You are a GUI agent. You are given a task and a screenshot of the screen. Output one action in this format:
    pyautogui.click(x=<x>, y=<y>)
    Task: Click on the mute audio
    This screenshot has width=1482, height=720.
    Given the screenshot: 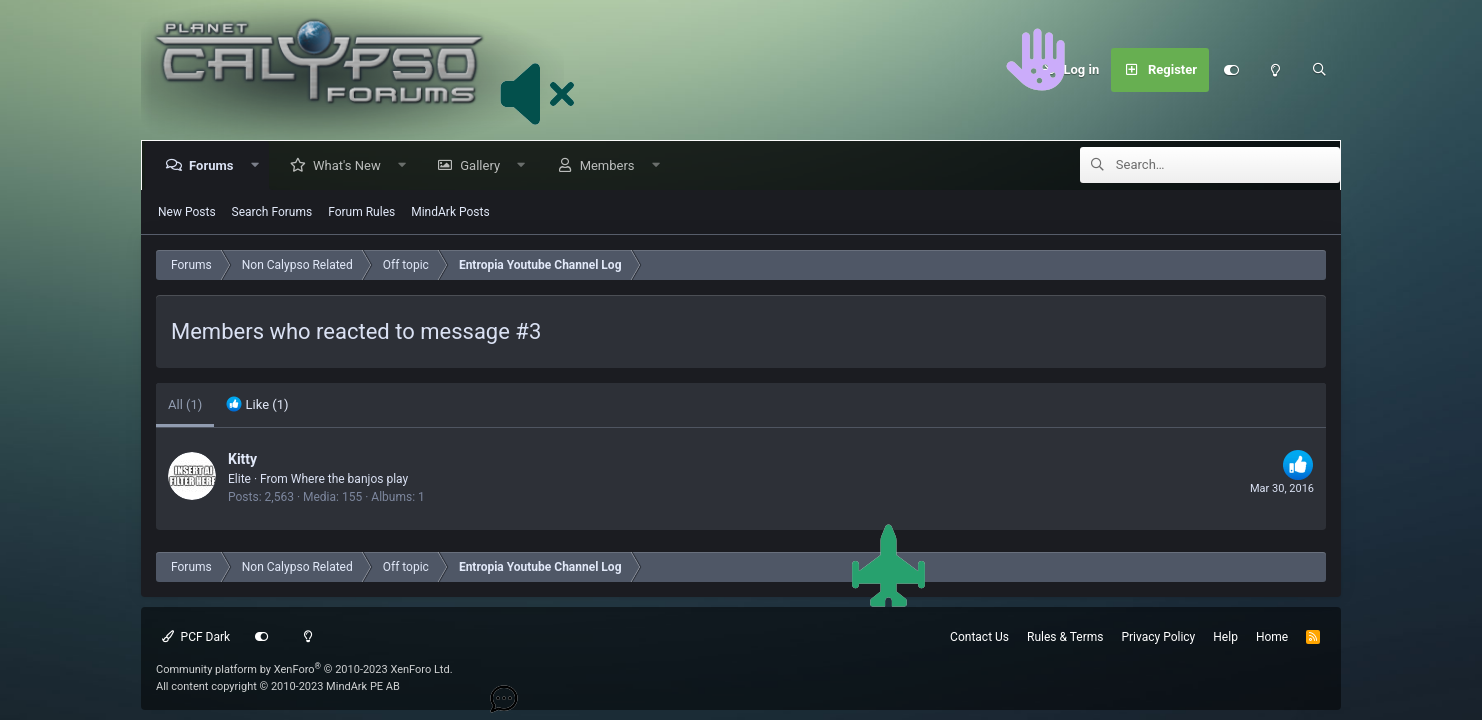 What is the action you would take?
    pyautogui.click(x=540, y=94)
    